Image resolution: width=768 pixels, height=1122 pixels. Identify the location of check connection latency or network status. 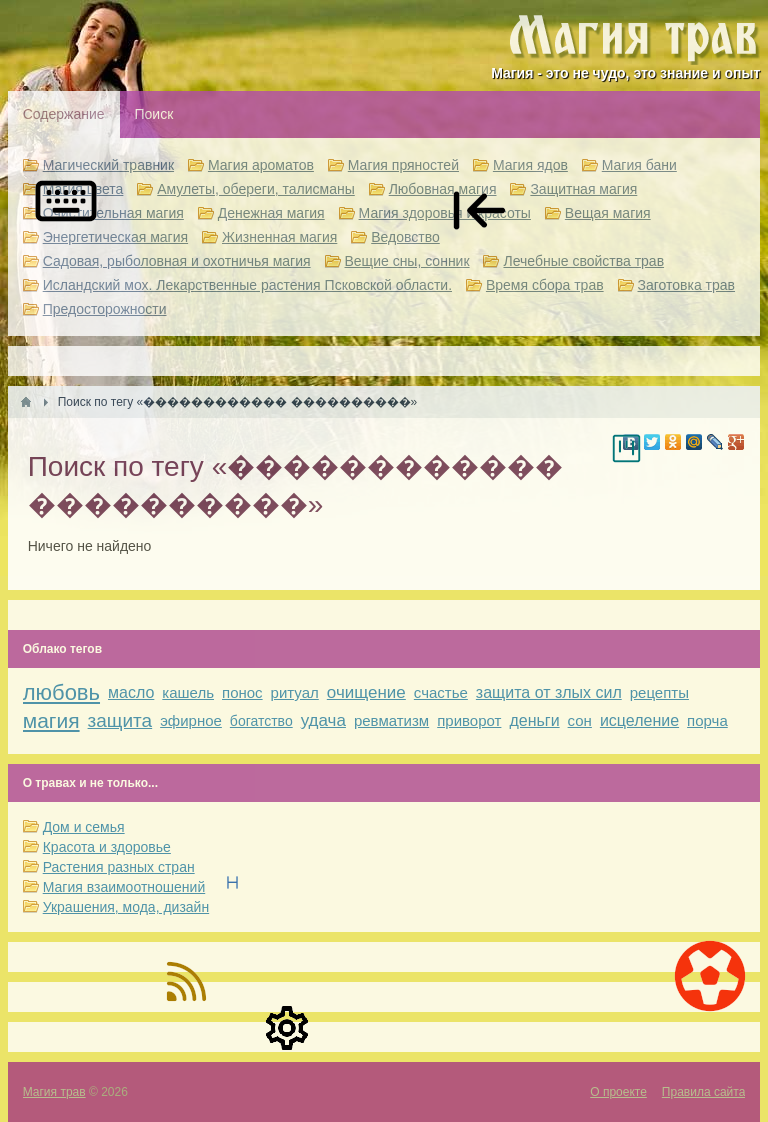
(186, 981).